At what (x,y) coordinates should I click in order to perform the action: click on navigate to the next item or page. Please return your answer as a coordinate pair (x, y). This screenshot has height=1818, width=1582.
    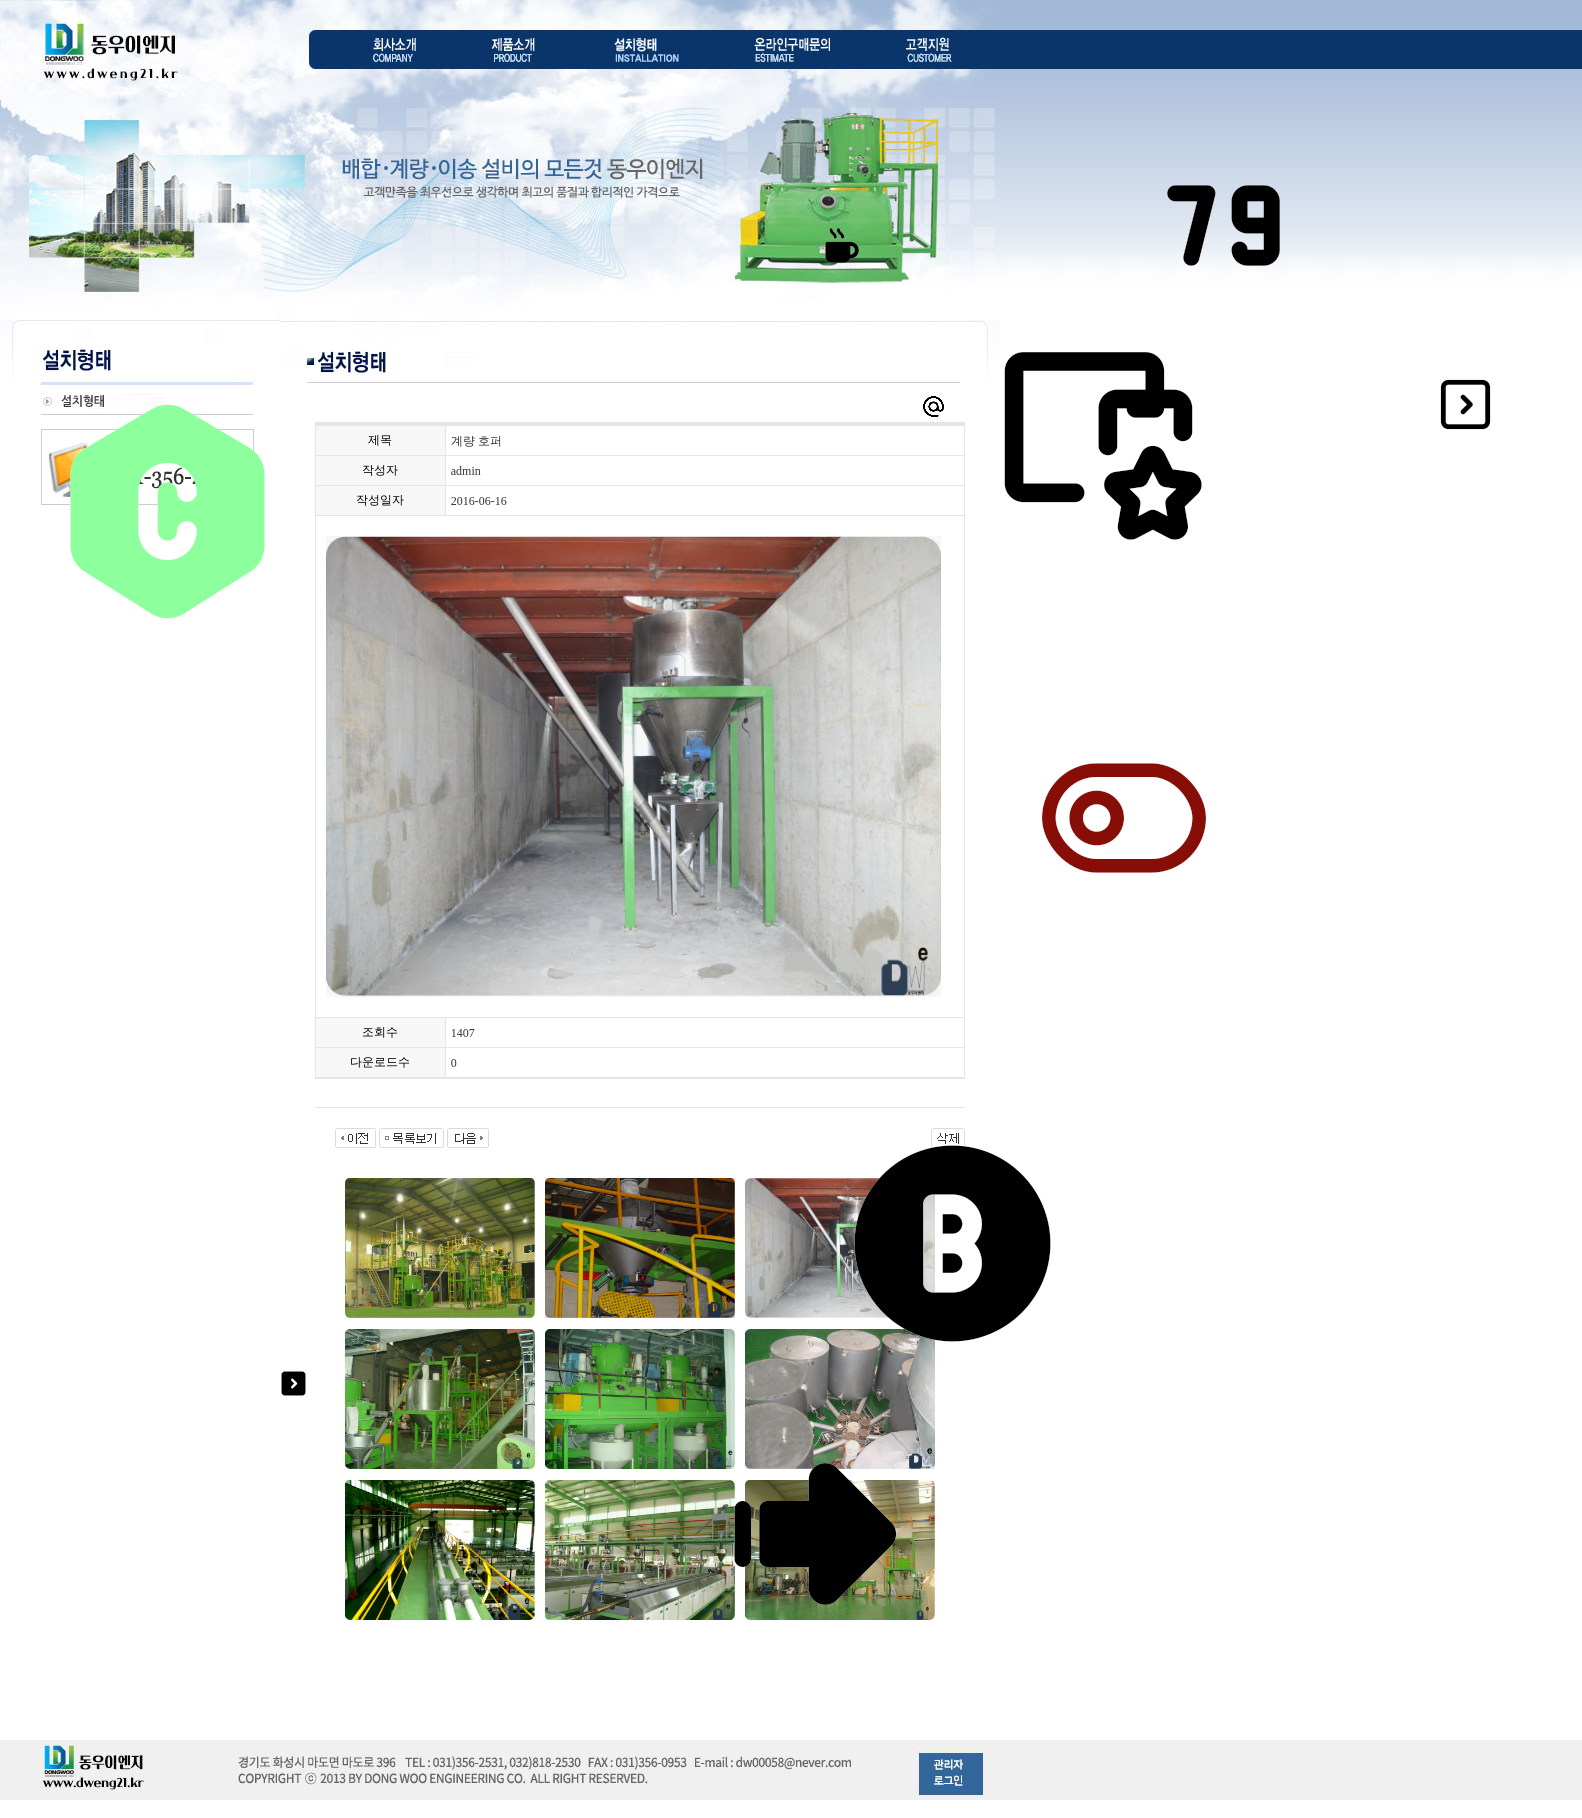
    Looking at the image, I should click on (1465, 404).